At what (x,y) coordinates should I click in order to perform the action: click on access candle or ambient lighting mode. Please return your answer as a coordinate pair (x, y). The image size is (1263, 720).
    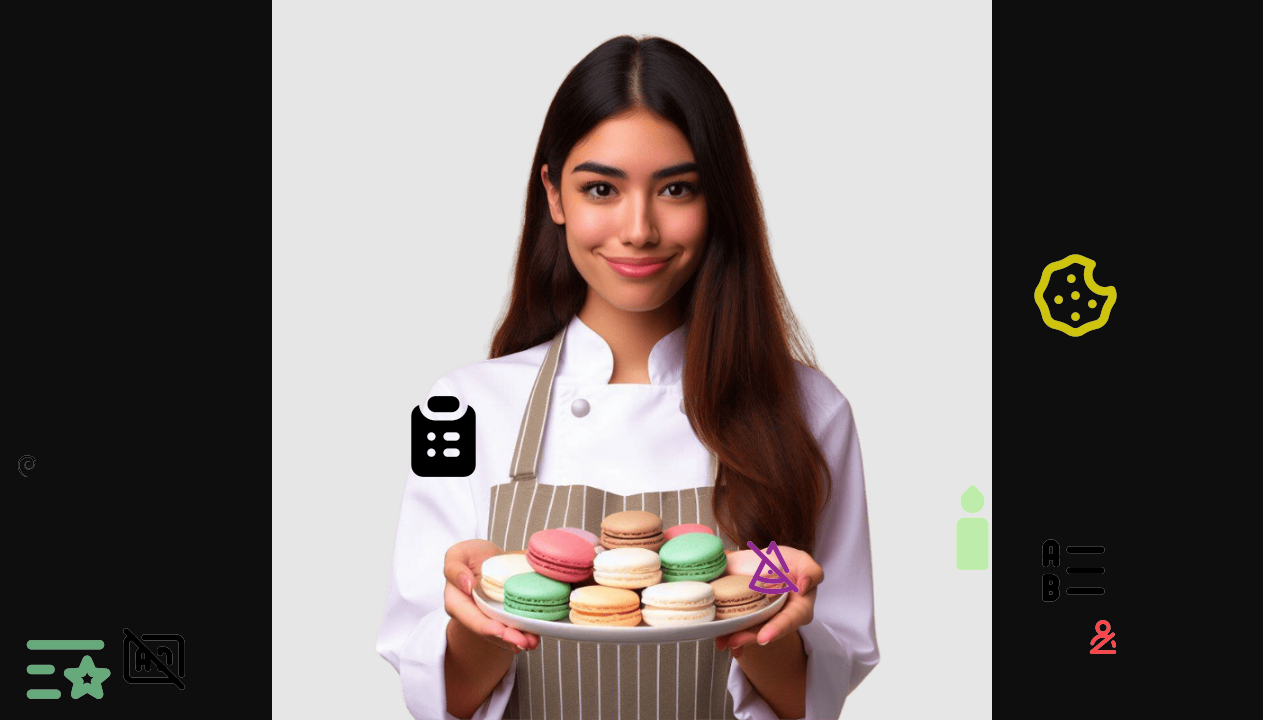
    Looking at the image, I should click on (972, 529).